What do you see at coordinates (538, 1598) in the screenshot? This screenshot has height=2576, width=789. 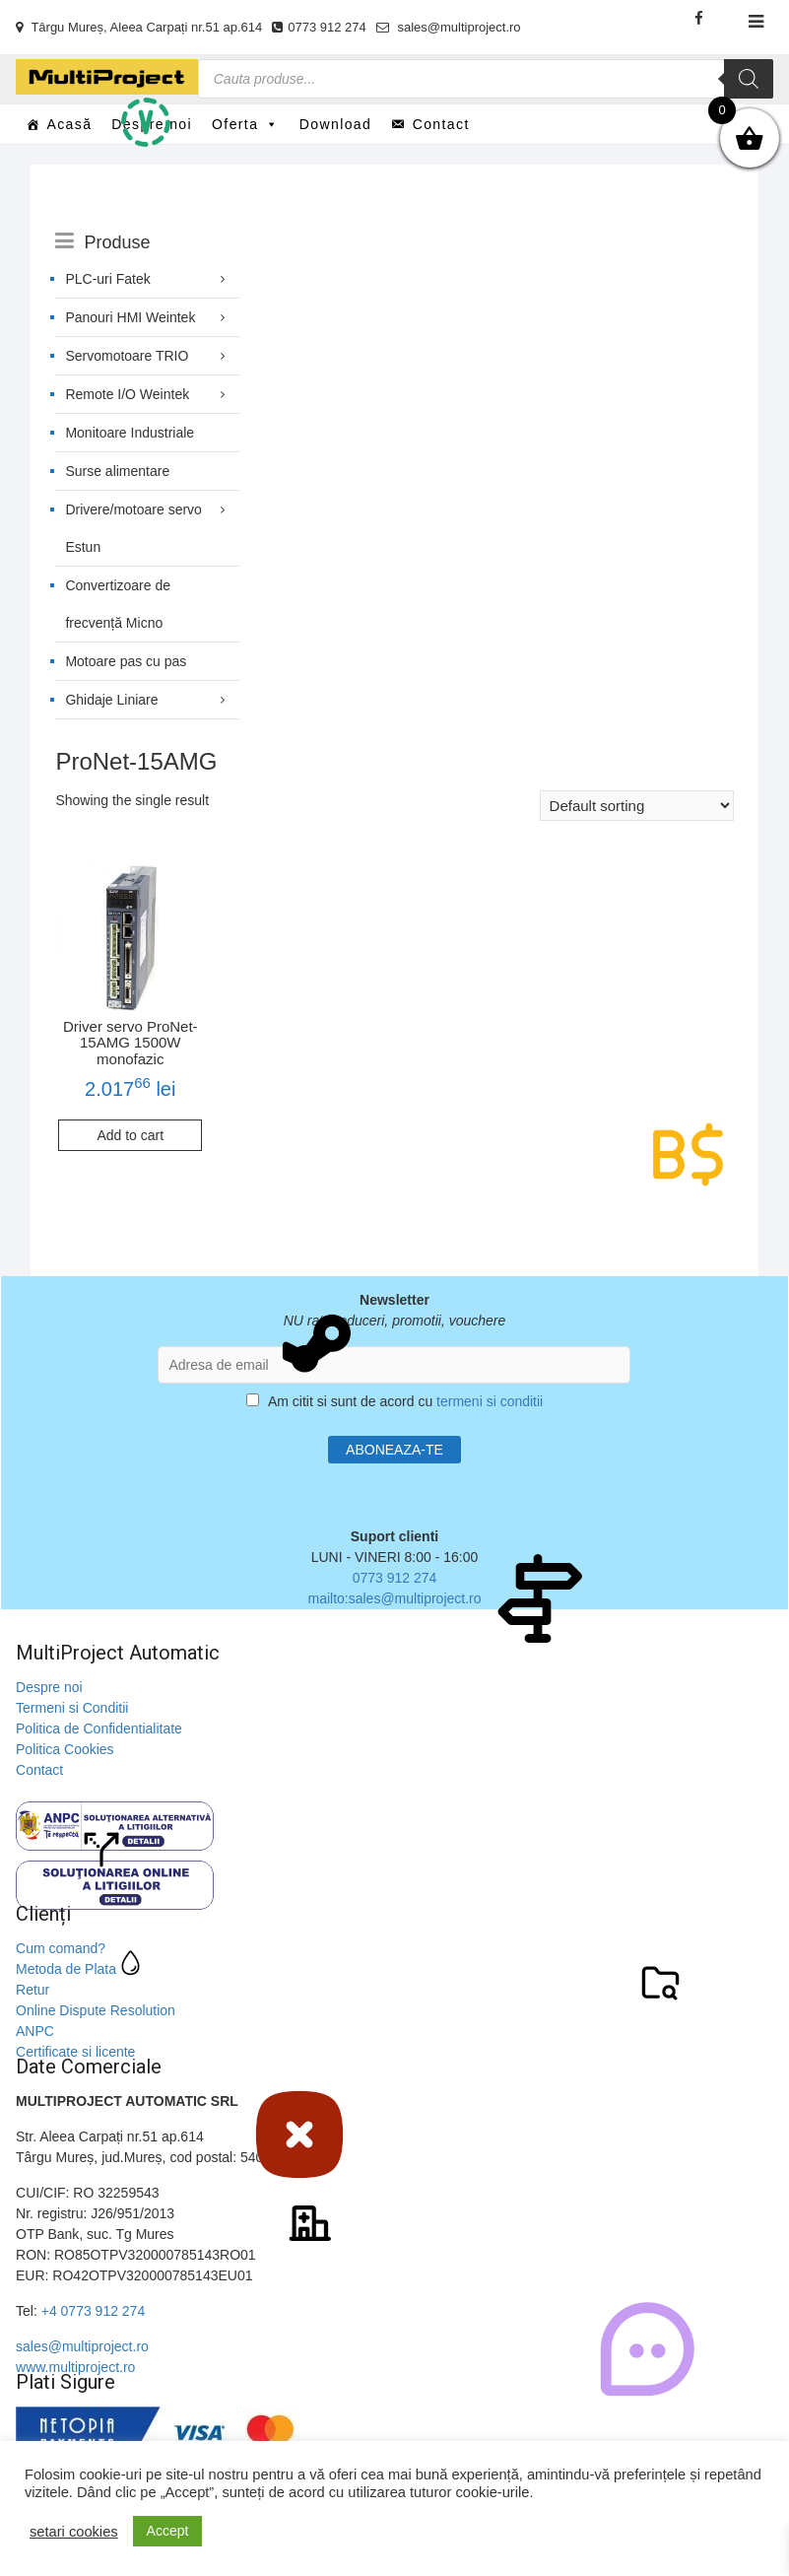 I see `get directions to a destination` at bounding box center [538, 1598].